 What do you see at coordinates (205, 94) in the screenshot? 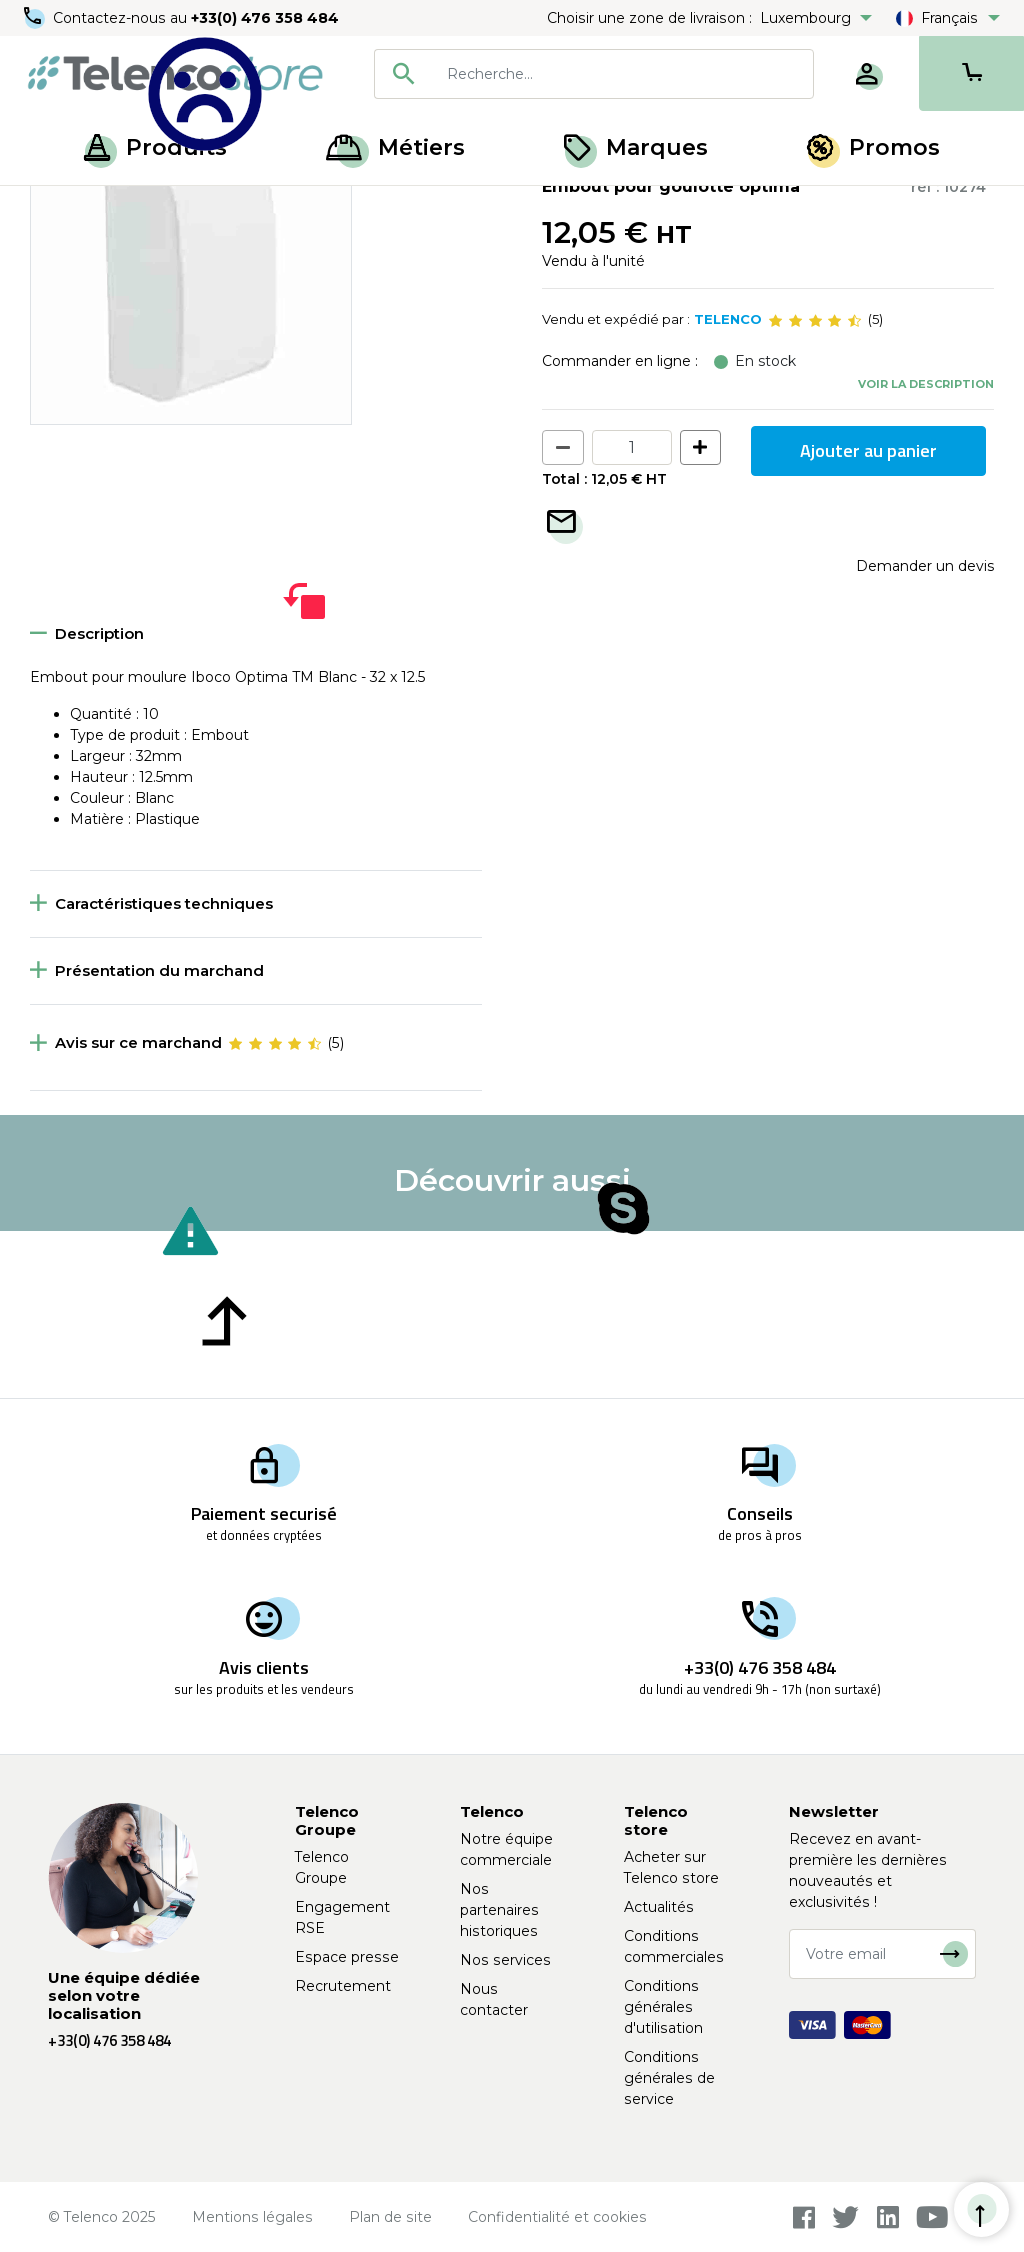
I see `rate experience as negative or unsatisfied` at bounding box center [205, 94].